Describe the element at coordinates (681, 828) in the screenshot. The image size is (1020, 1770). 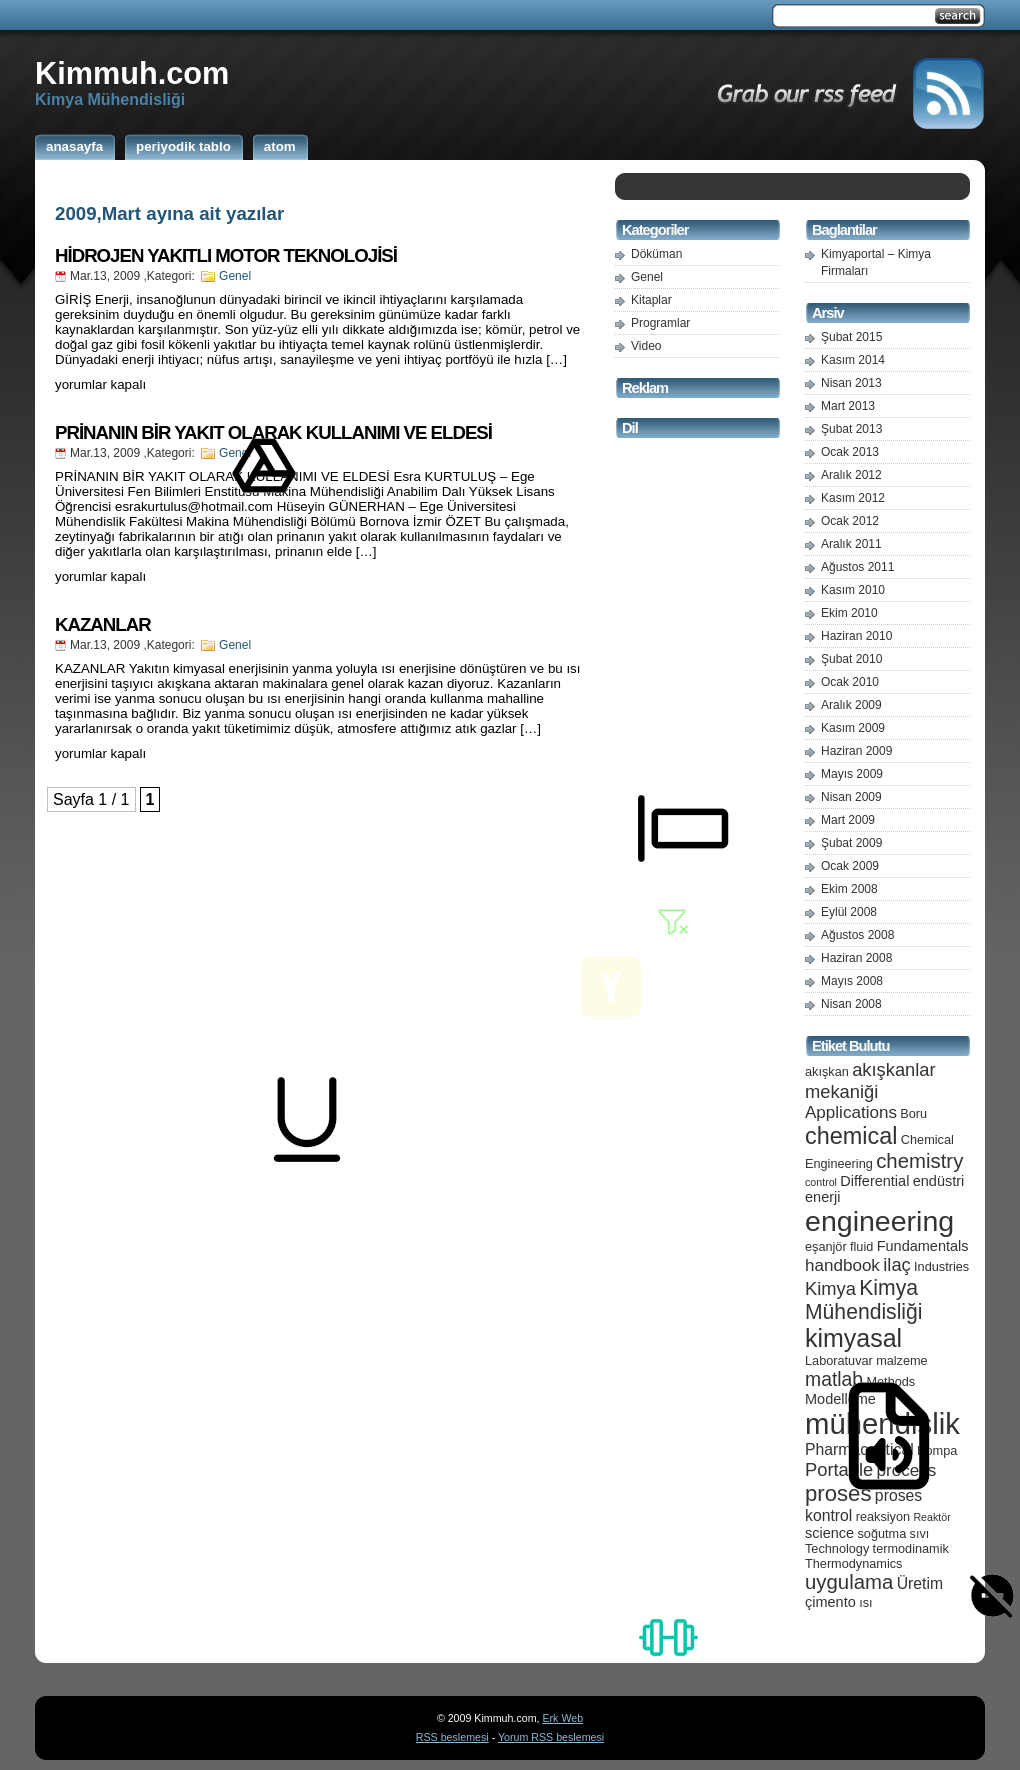
I see `align content to the left` at that location.